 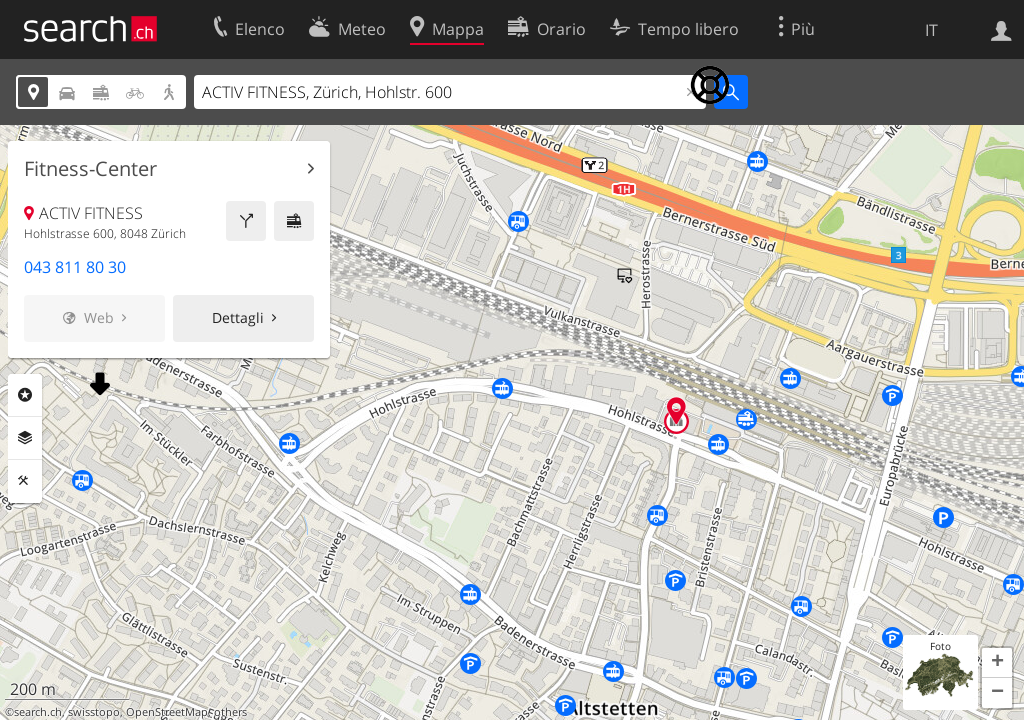 I want to click on add this device to favorites, so click(x=624, y=275).